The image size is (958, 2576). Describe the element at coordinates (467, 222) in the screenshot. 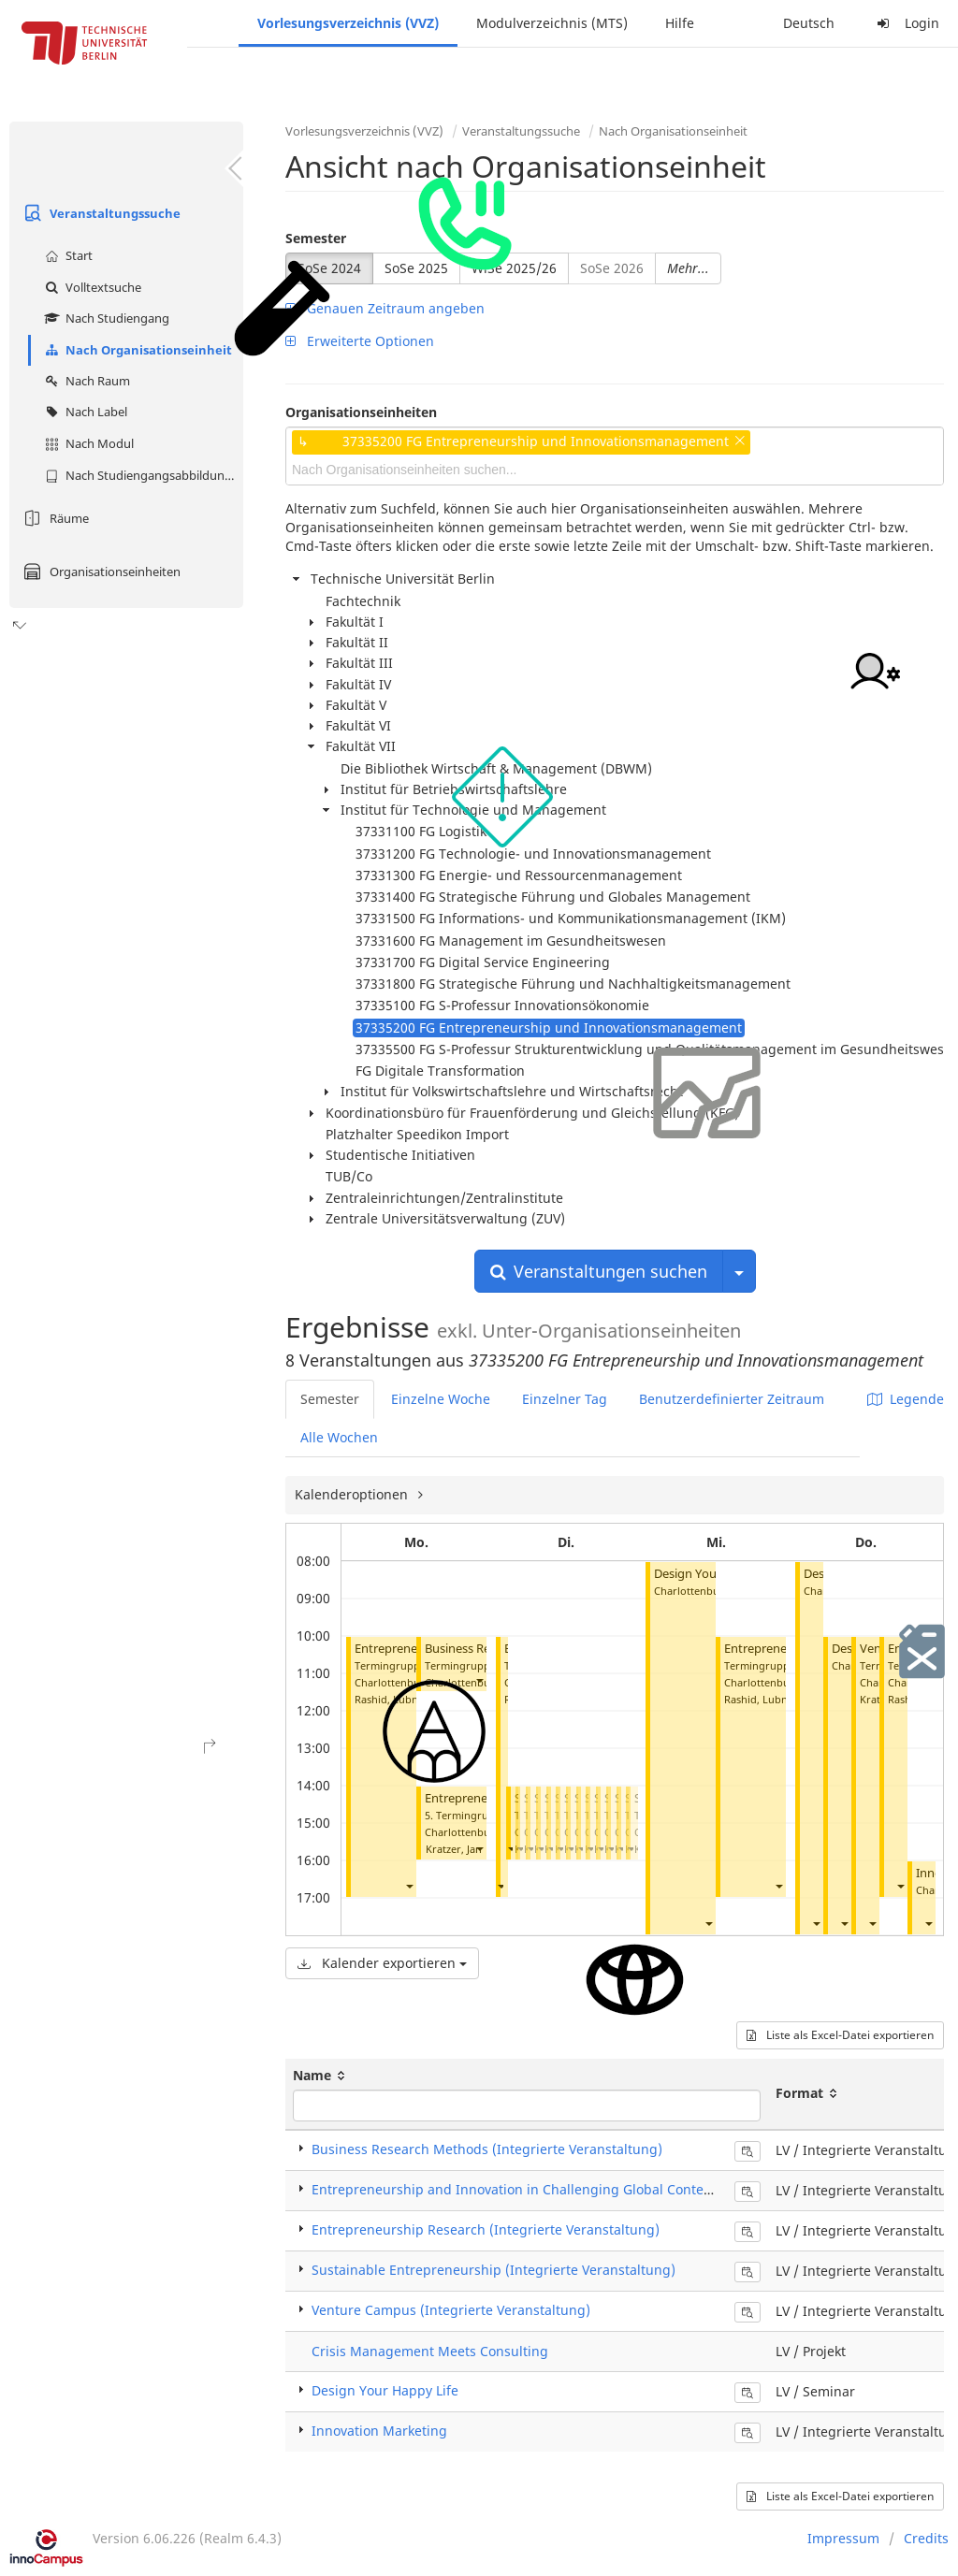

I see `put current call on hold` at that location.